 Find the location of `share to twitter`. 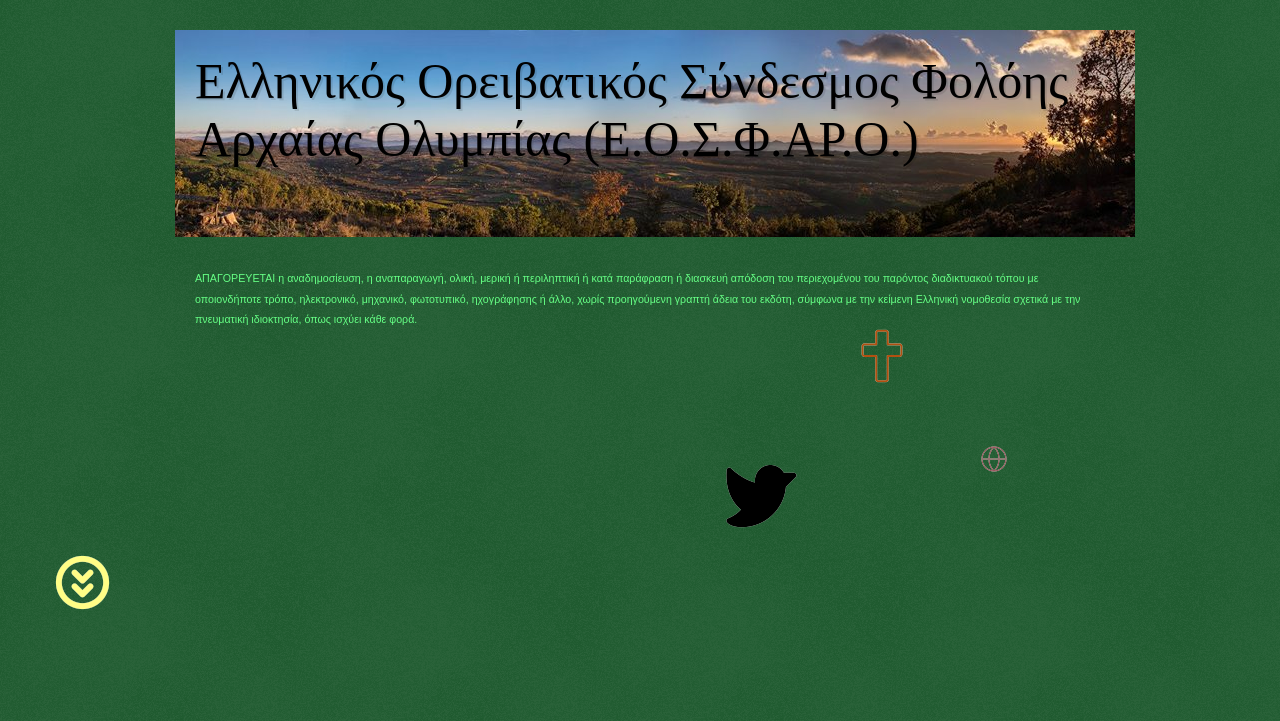

share to twitter is located at coordinates (757, 493).